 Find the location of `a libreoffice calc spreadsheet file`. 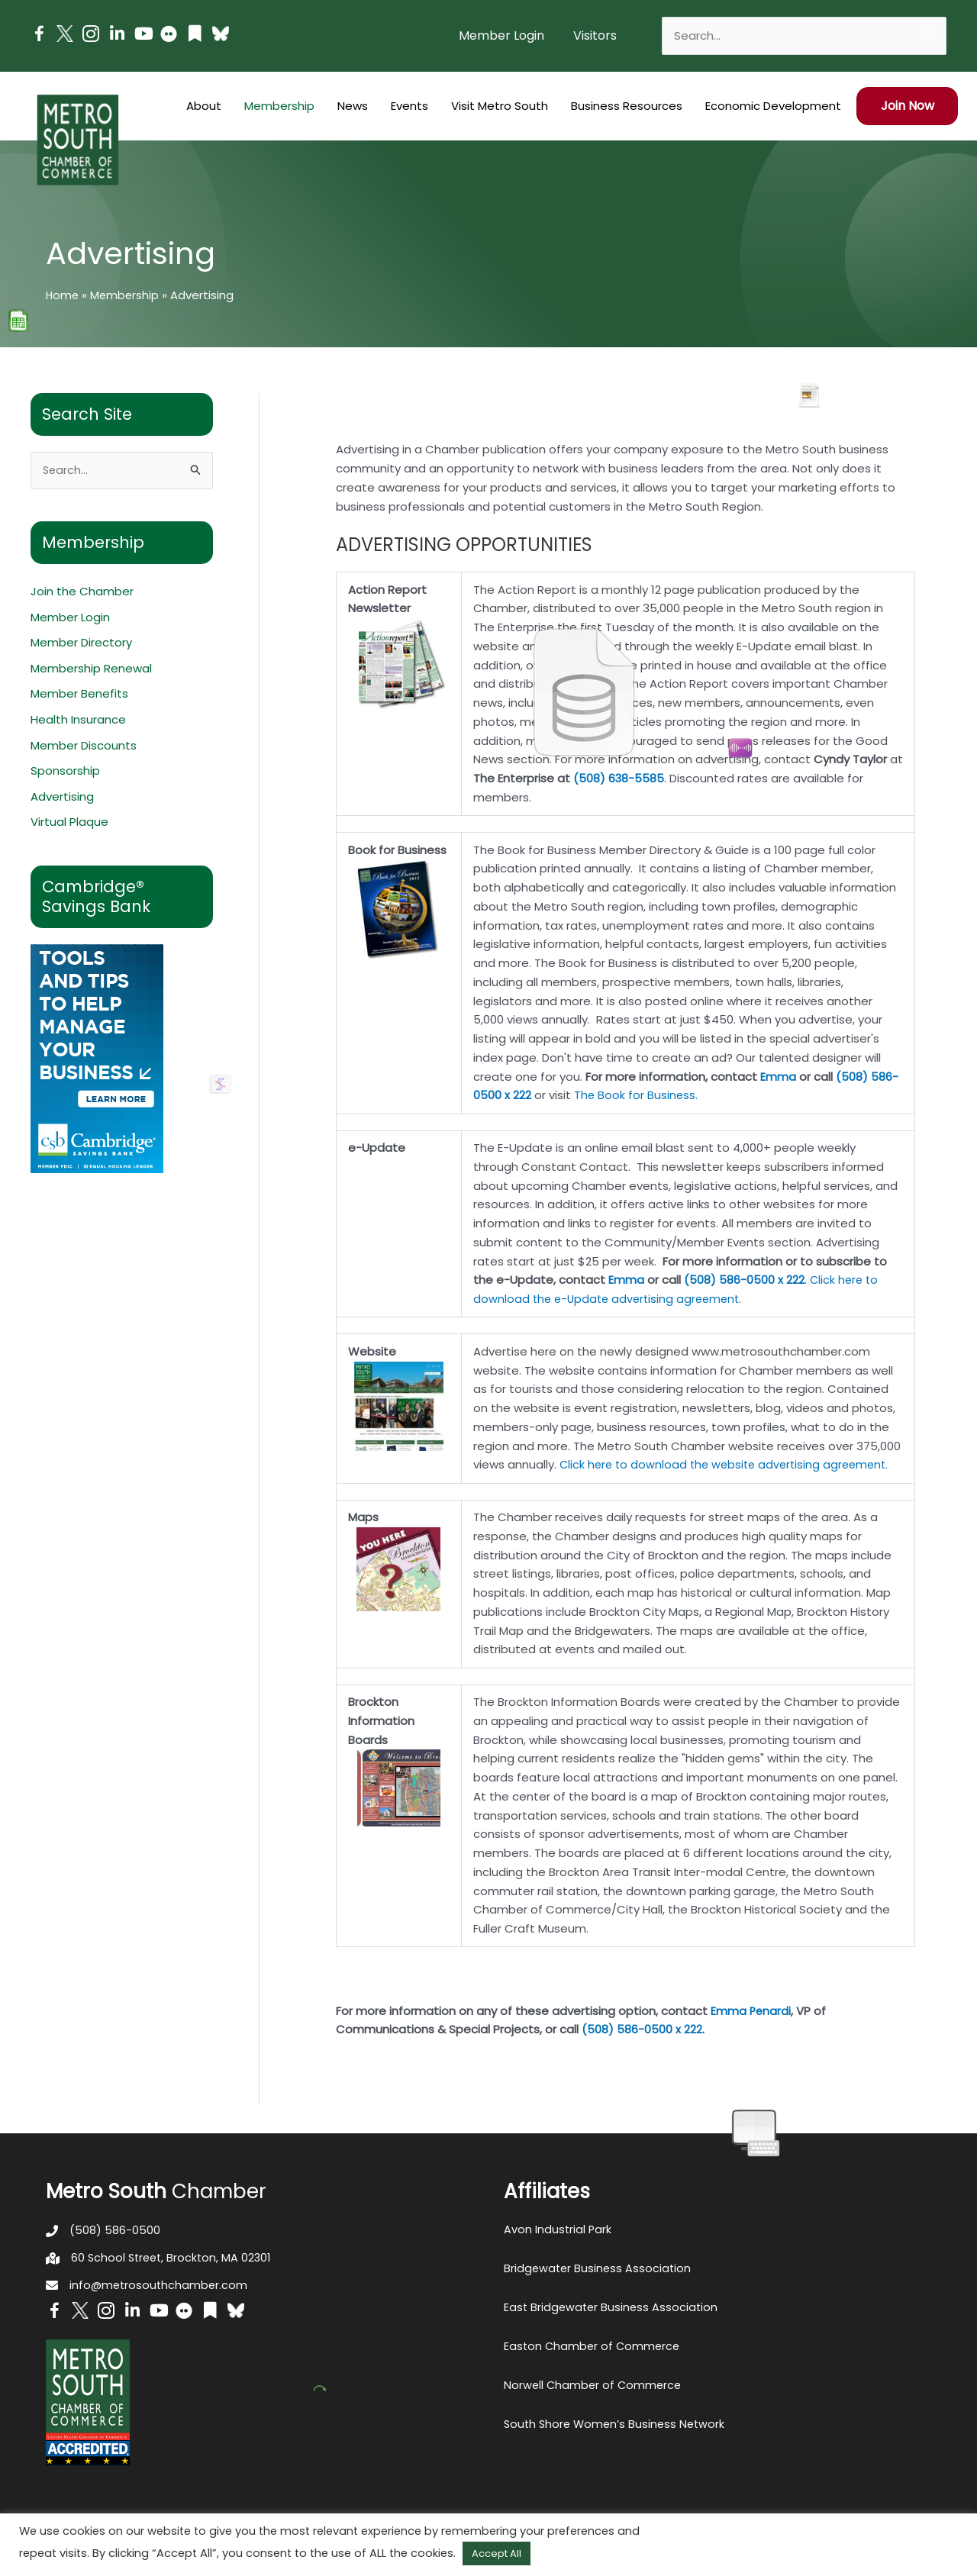

a libreoffice calc spreadsheet file is located at coordinates (18, 321).